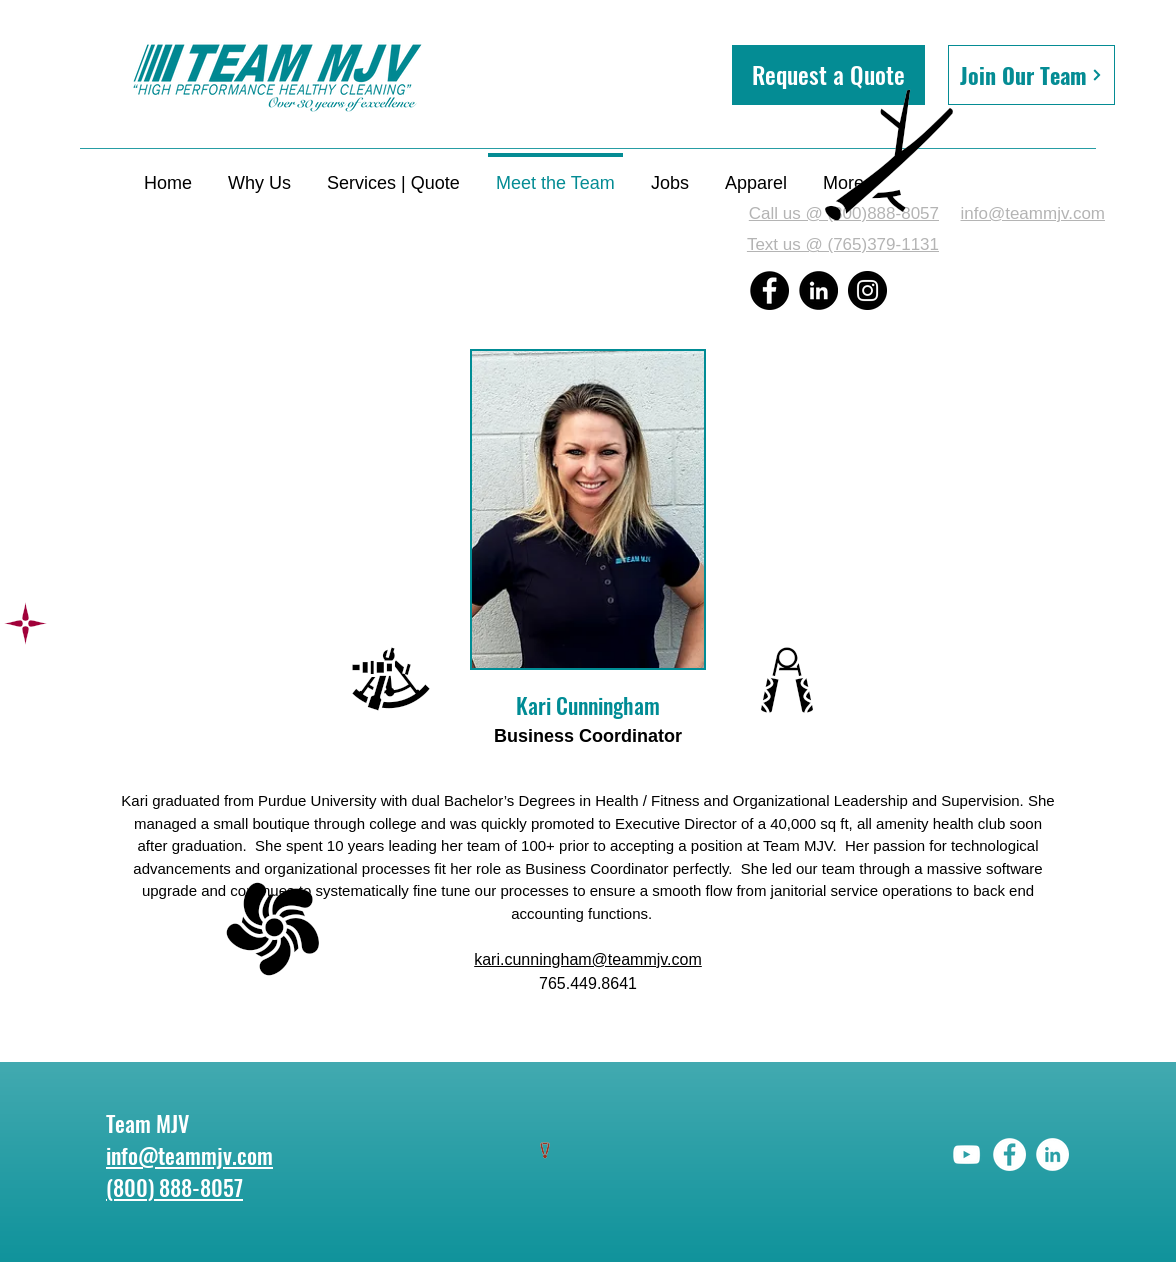 The image size is (1176, 1262). I want to click on initialize spike trap or hazard, so click(25, 623).